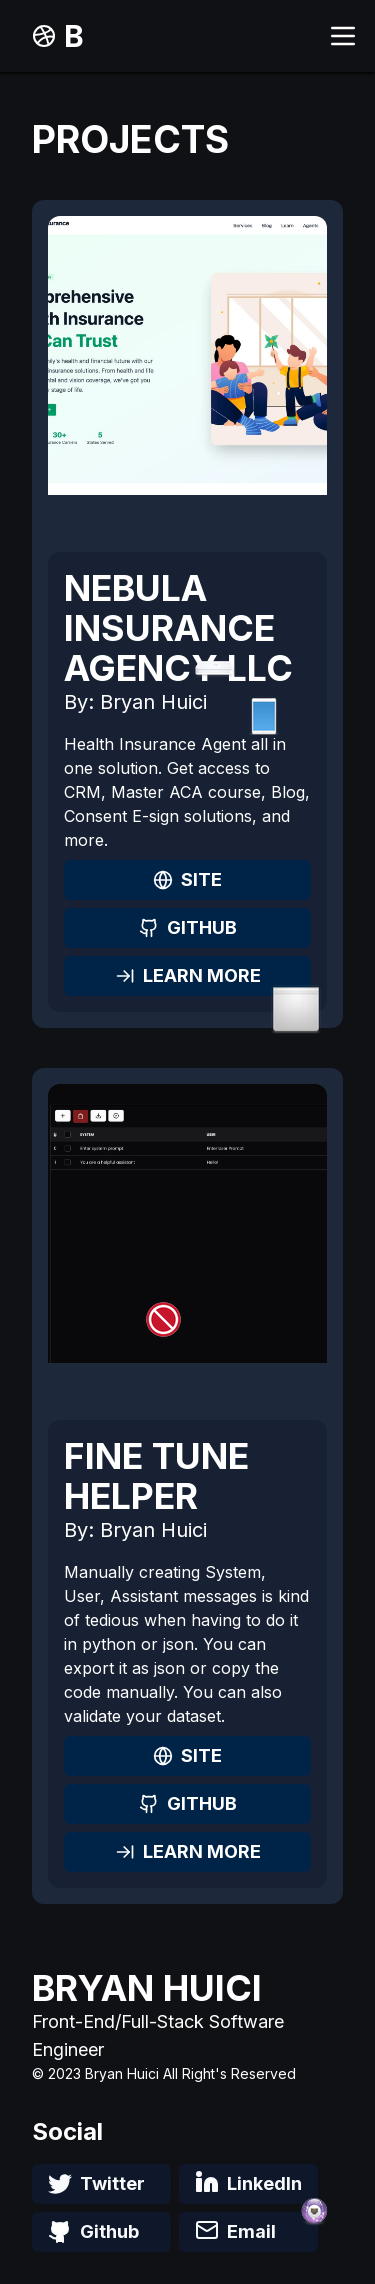 This screenshot has height=2284, width=375. What do you see at coordinates (264, 713) in the screenshot?
I see `indicates a connected iPad mini device` at bounding box center [264, 713].